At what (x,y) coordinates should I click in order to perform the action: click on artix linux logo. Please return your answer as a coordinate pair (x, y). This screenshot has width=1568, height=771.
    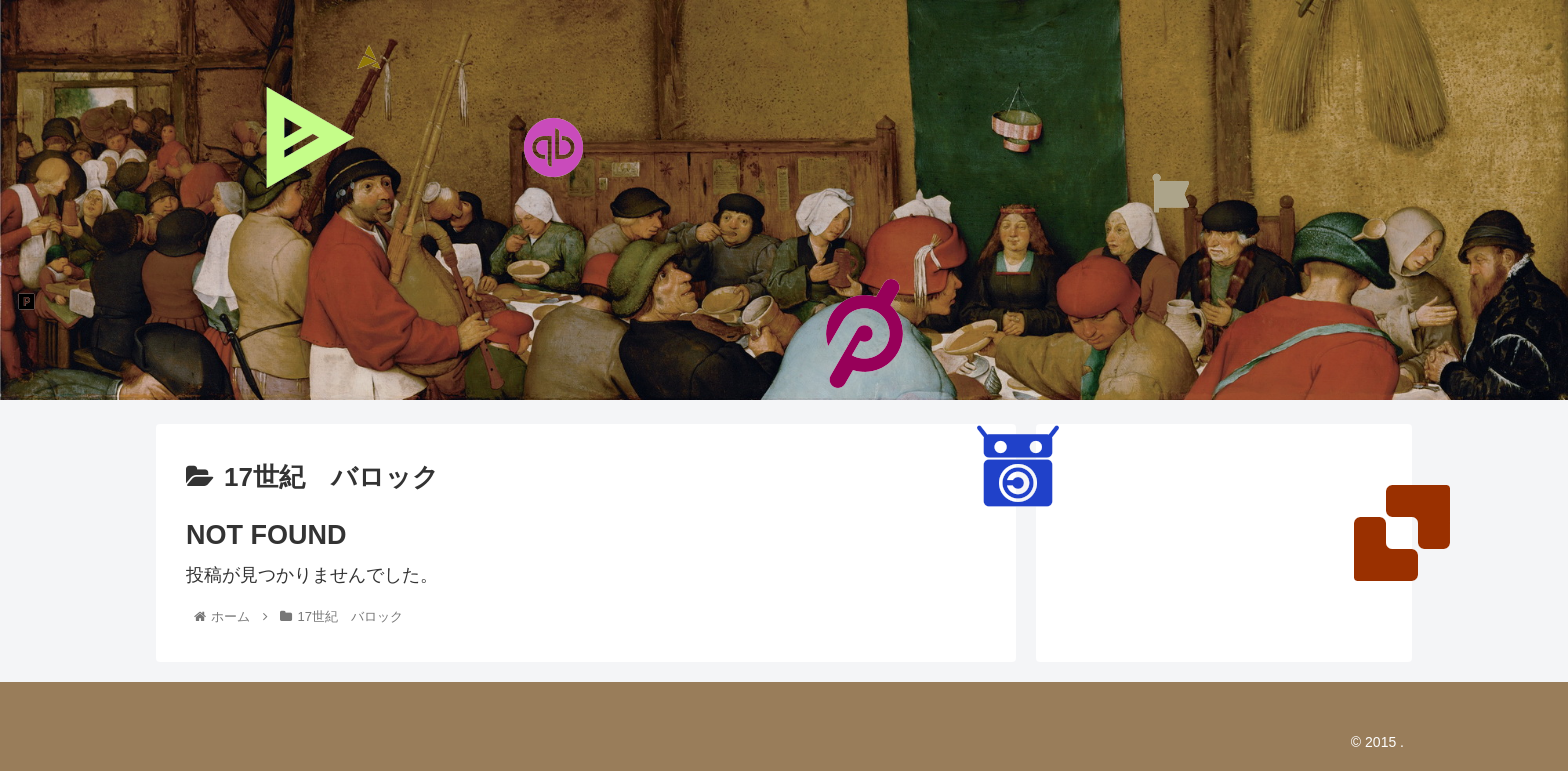
    Looking at the image, I should click on (369, 57).